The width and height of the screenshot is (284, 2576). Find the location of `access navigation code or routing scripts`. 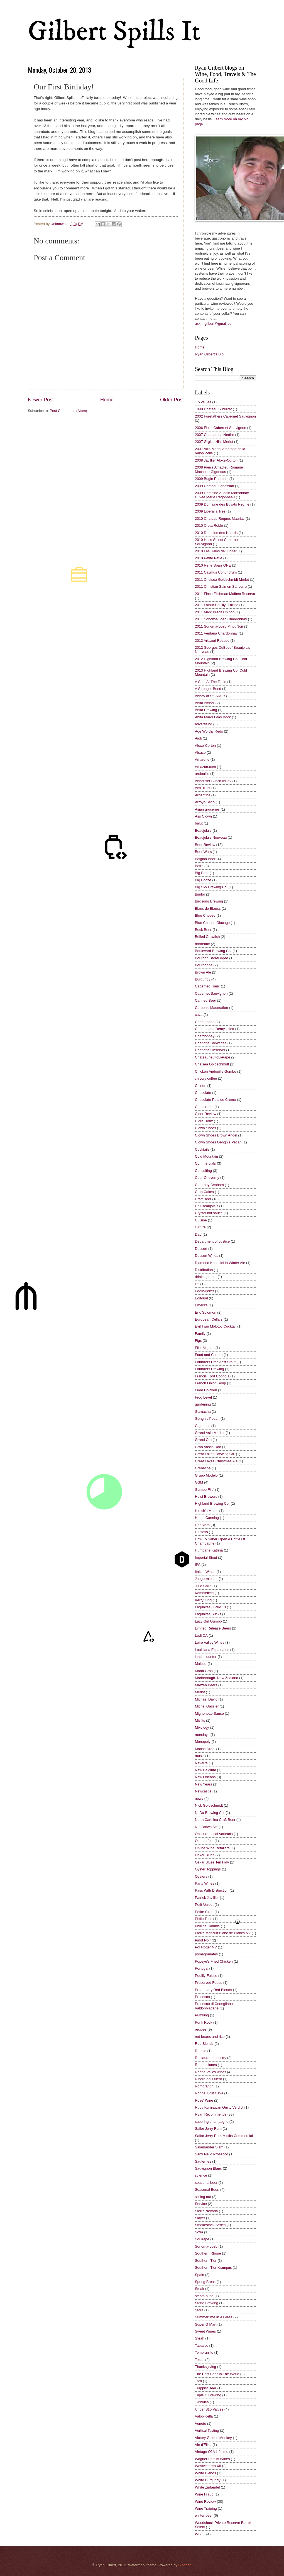

access navigation code or routing scripts is located at coordinates (148, 1636).